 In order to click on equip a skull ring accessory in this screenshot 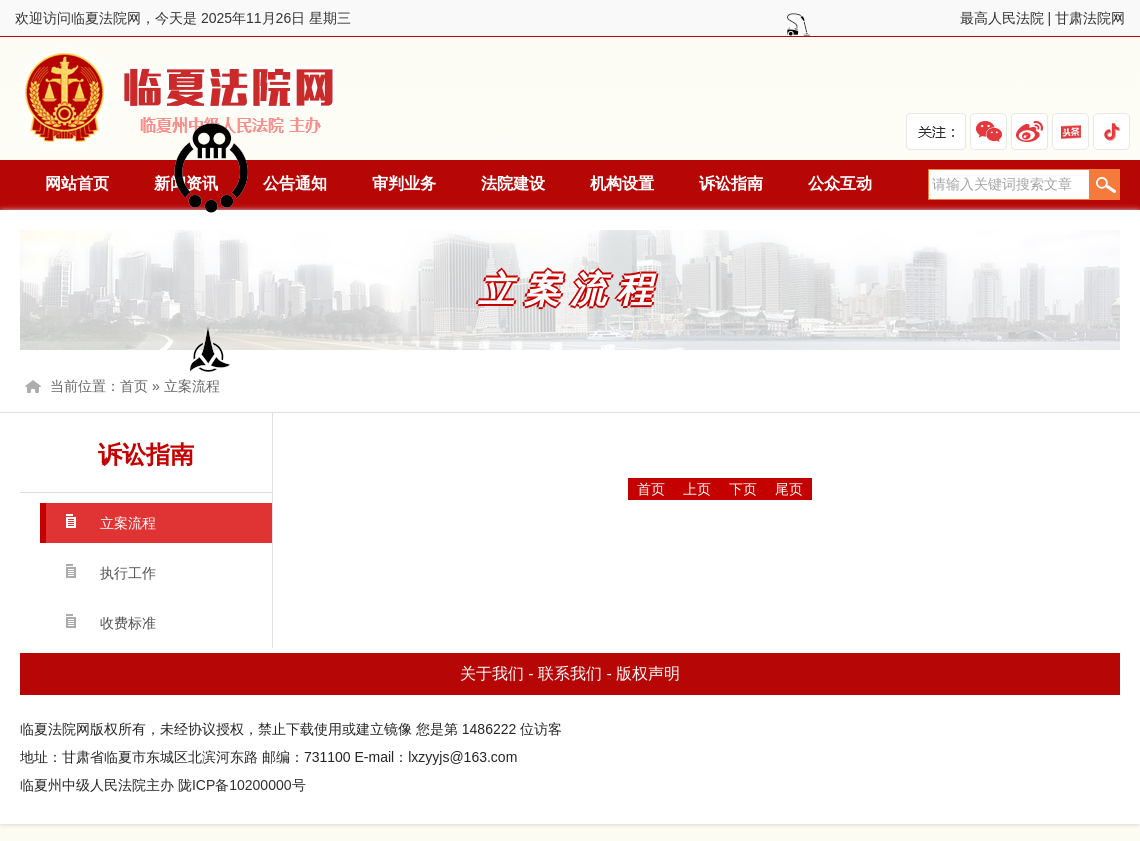, I will do `click(211, 168)`.